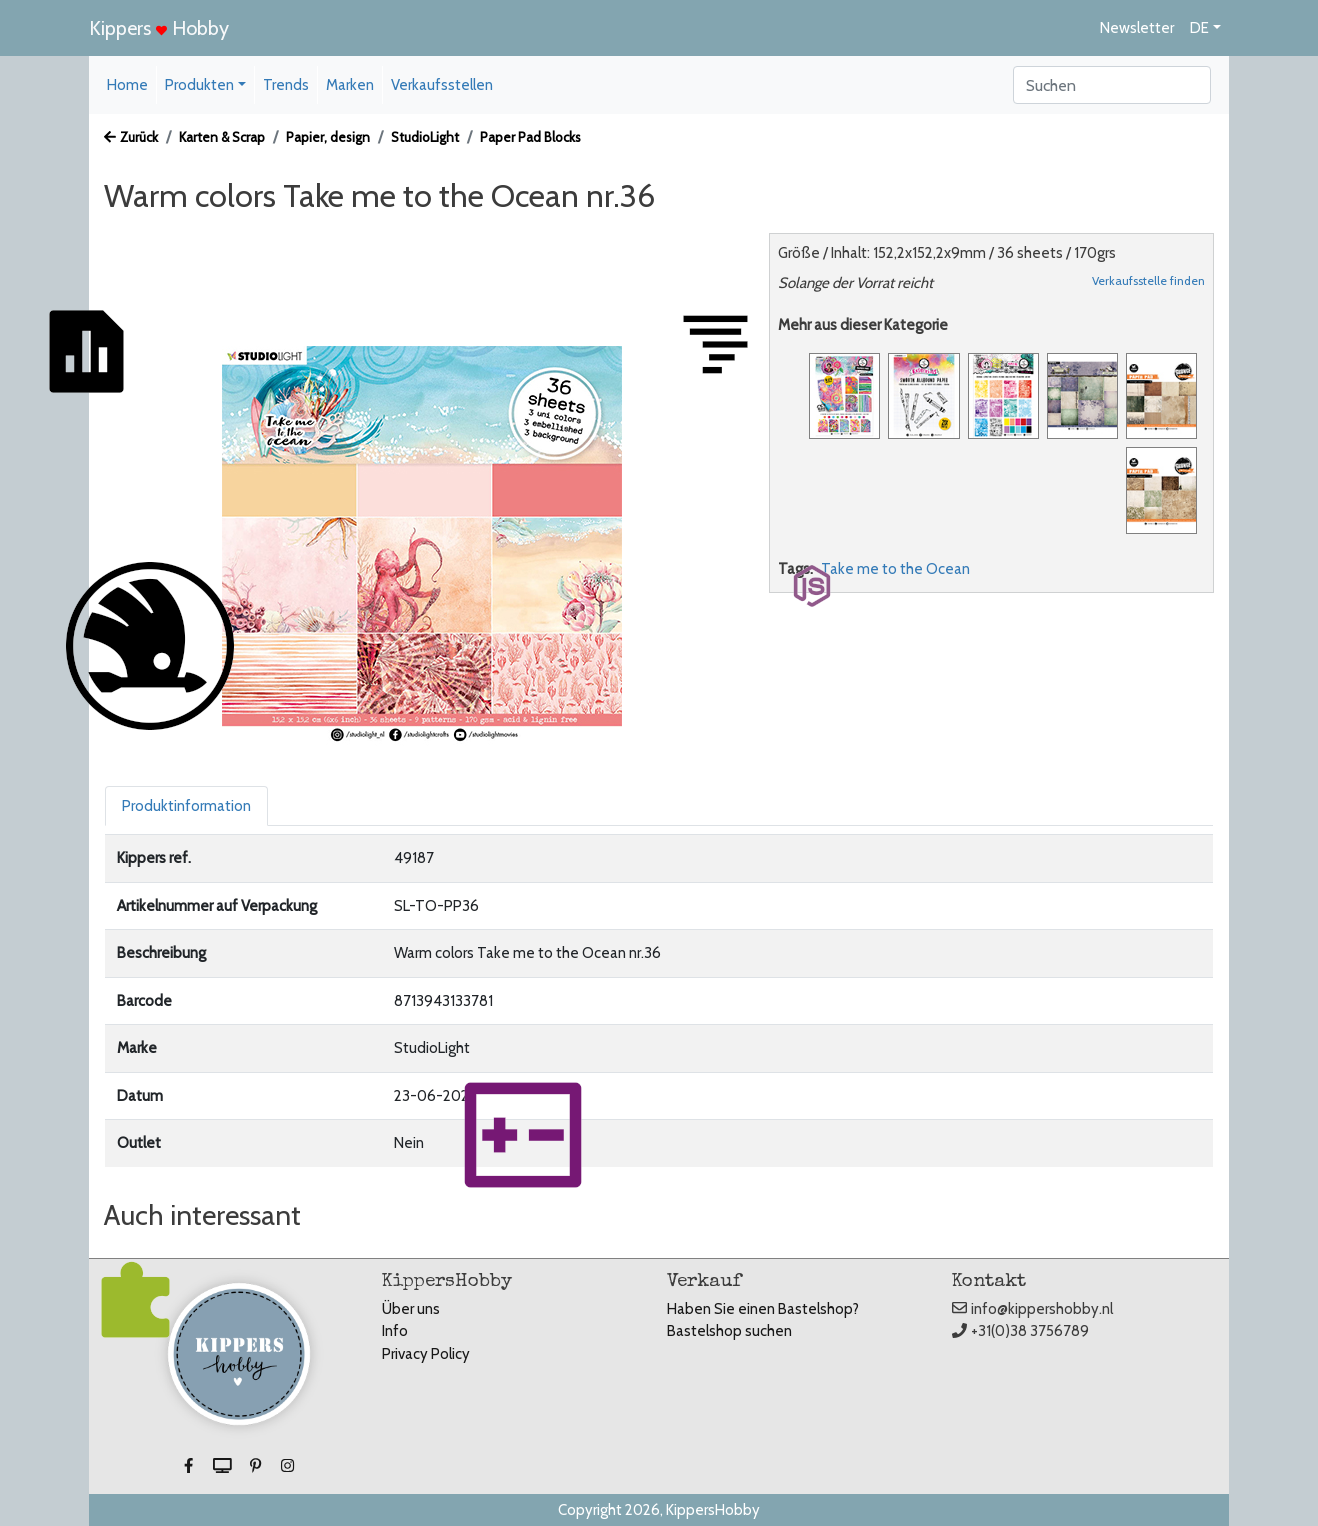 The height and width of the screenshot is (1526, 1318). What do you see at coordinates (135, 1303) in the screenshot?
I see `access plugins or extensions` at bounding box center [135, 1303].